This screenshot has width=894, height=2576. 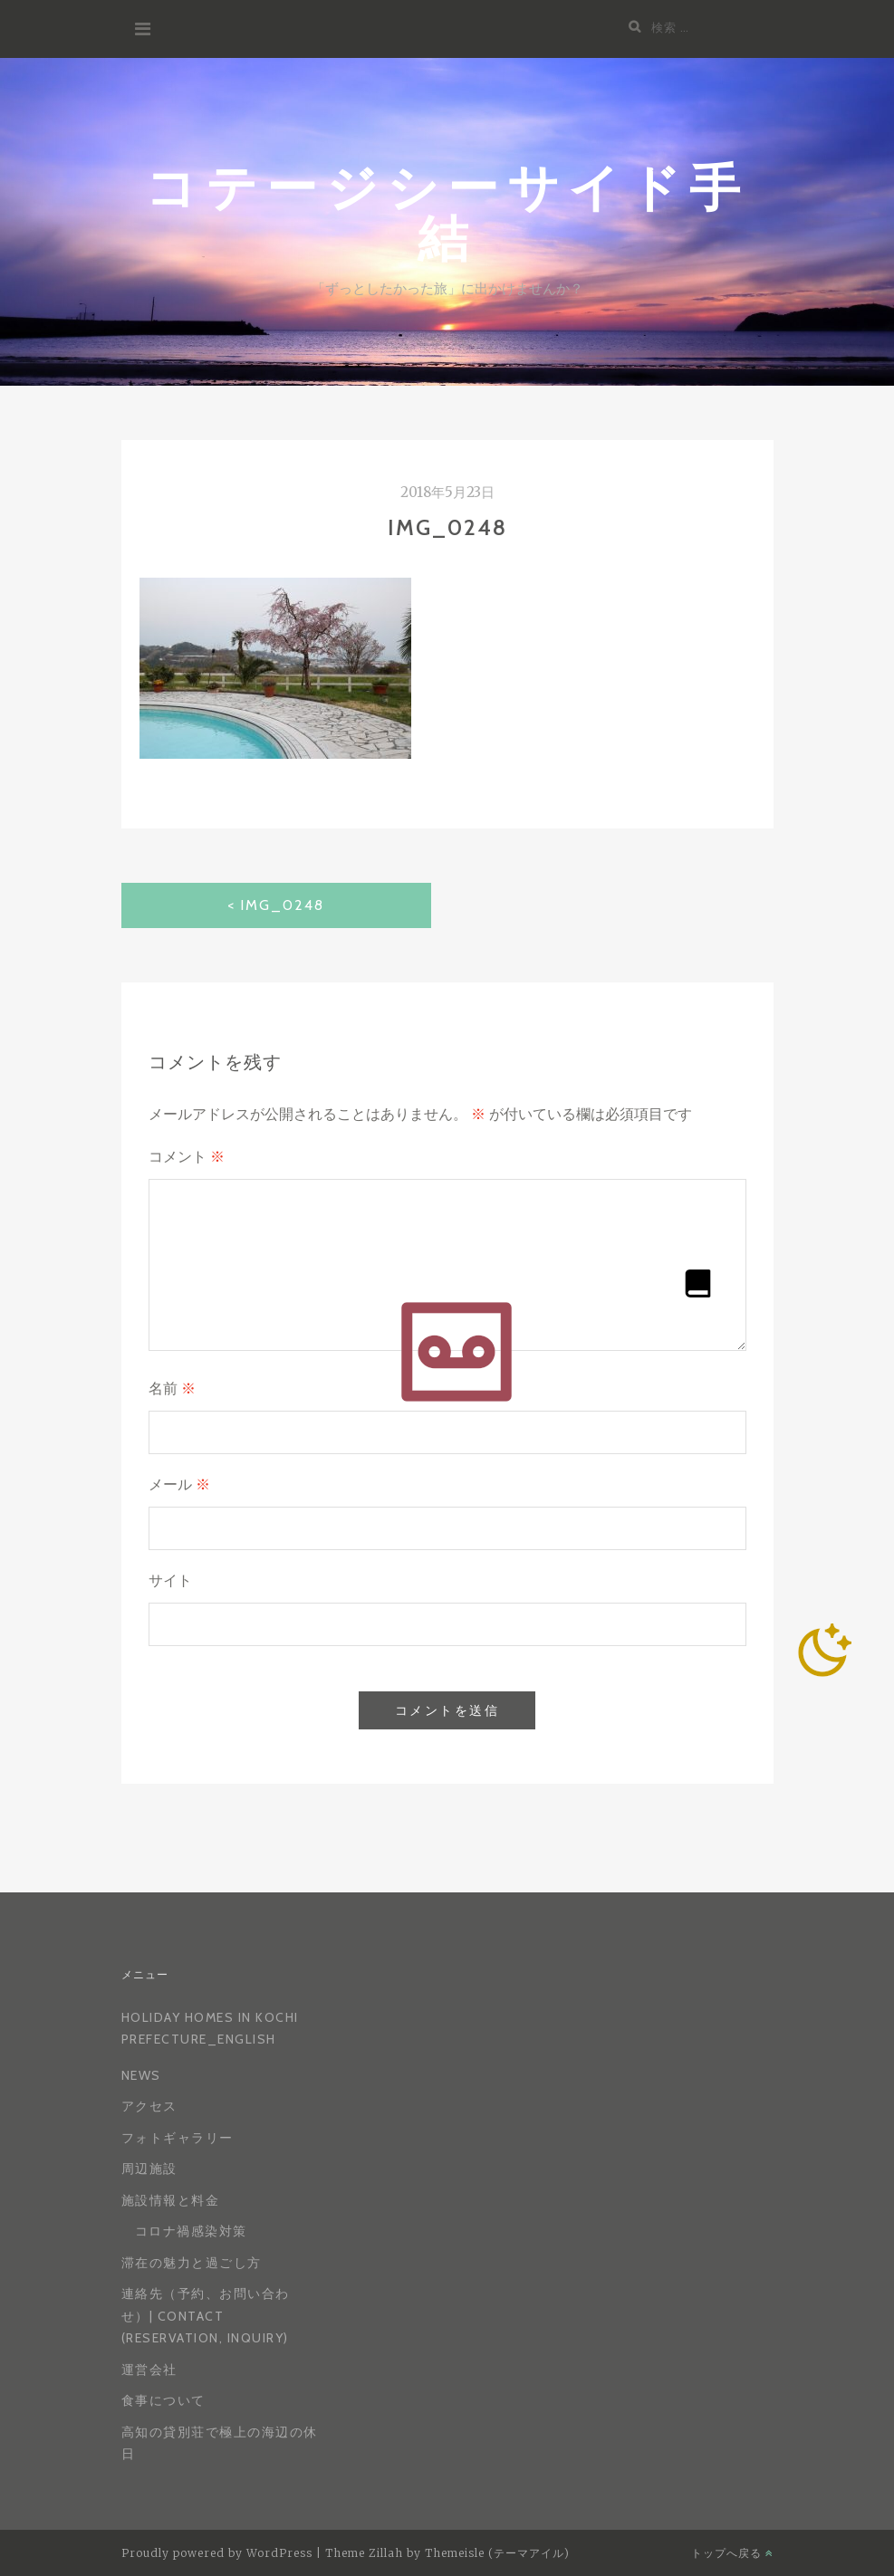 What do you see at coordinates (457, 1352) in the screenshot?
I see `play or access cassette tape audio` at bounding box center [457, 1352].